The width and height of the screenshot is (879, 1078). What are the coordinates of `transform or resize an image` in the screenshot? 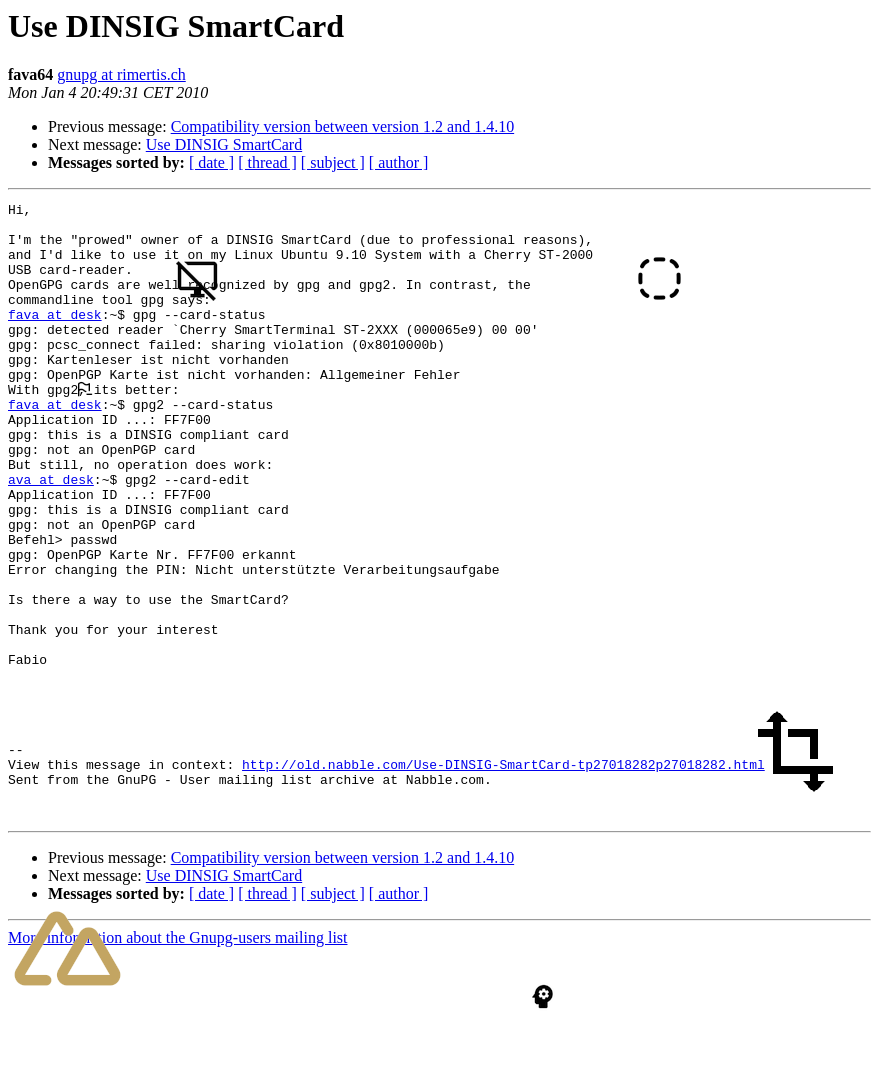 It's located at (795, 751).